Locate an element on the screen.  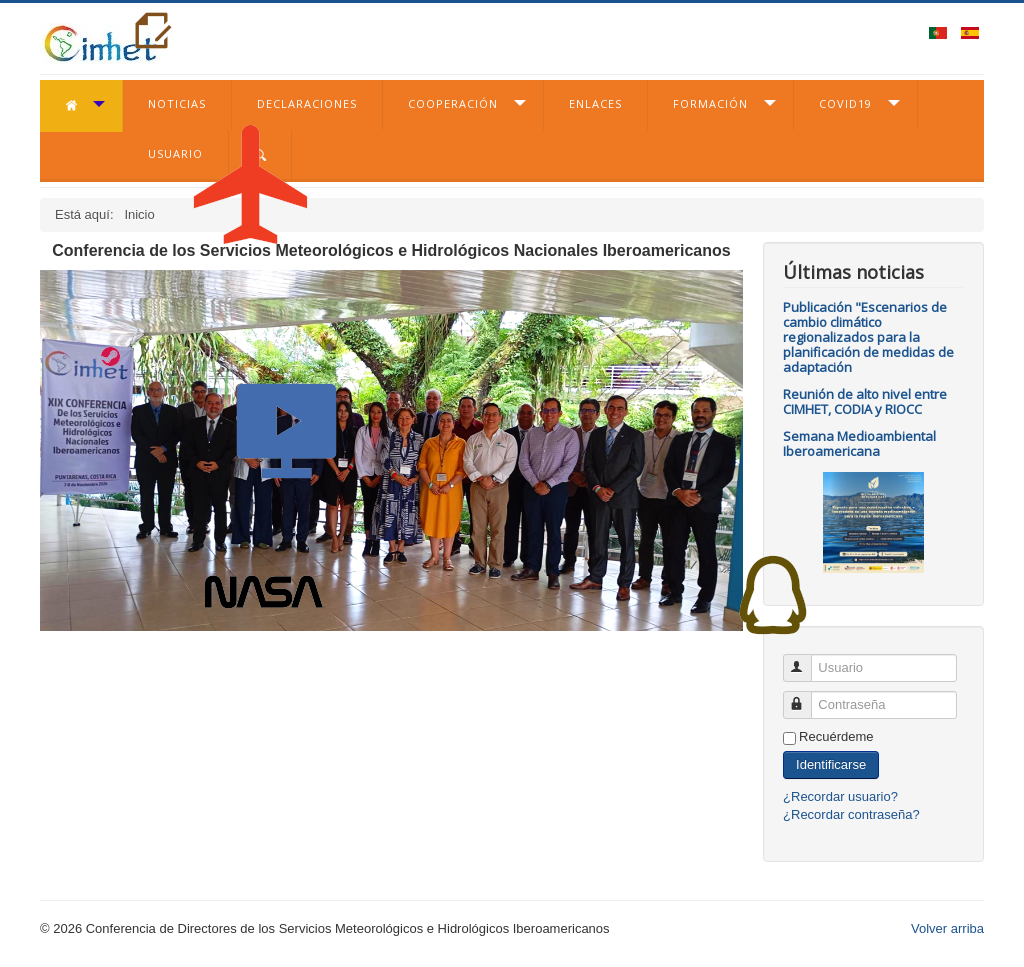
enable airplane mode is located at coordinates (247, 184).